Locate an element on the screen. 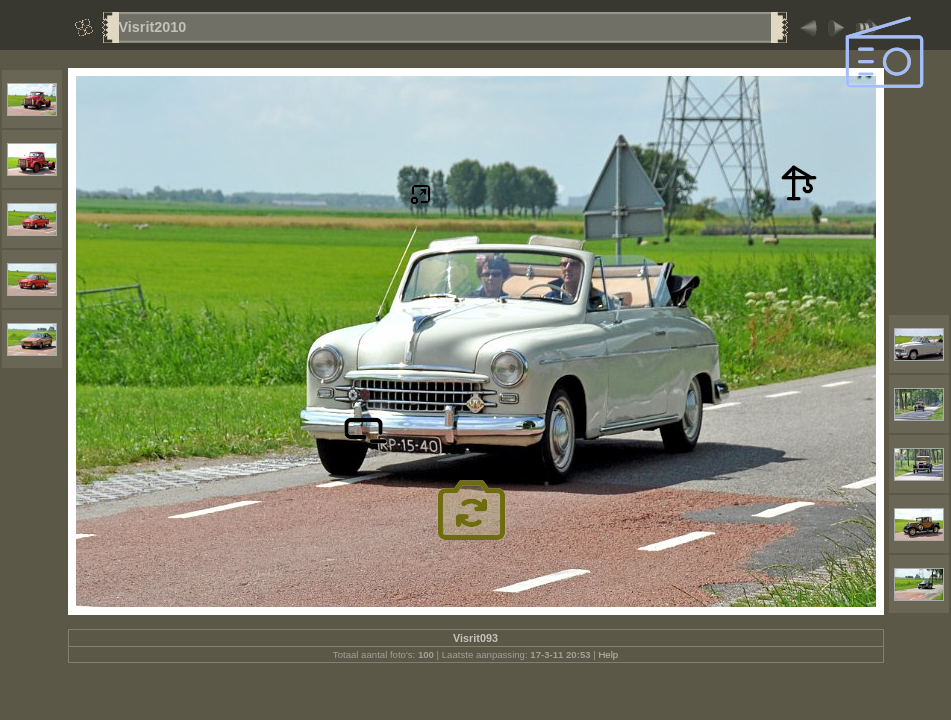 The width and height of the screenshot is (951, 720). switch between front and rear camera is located at coordinates (471, 511).